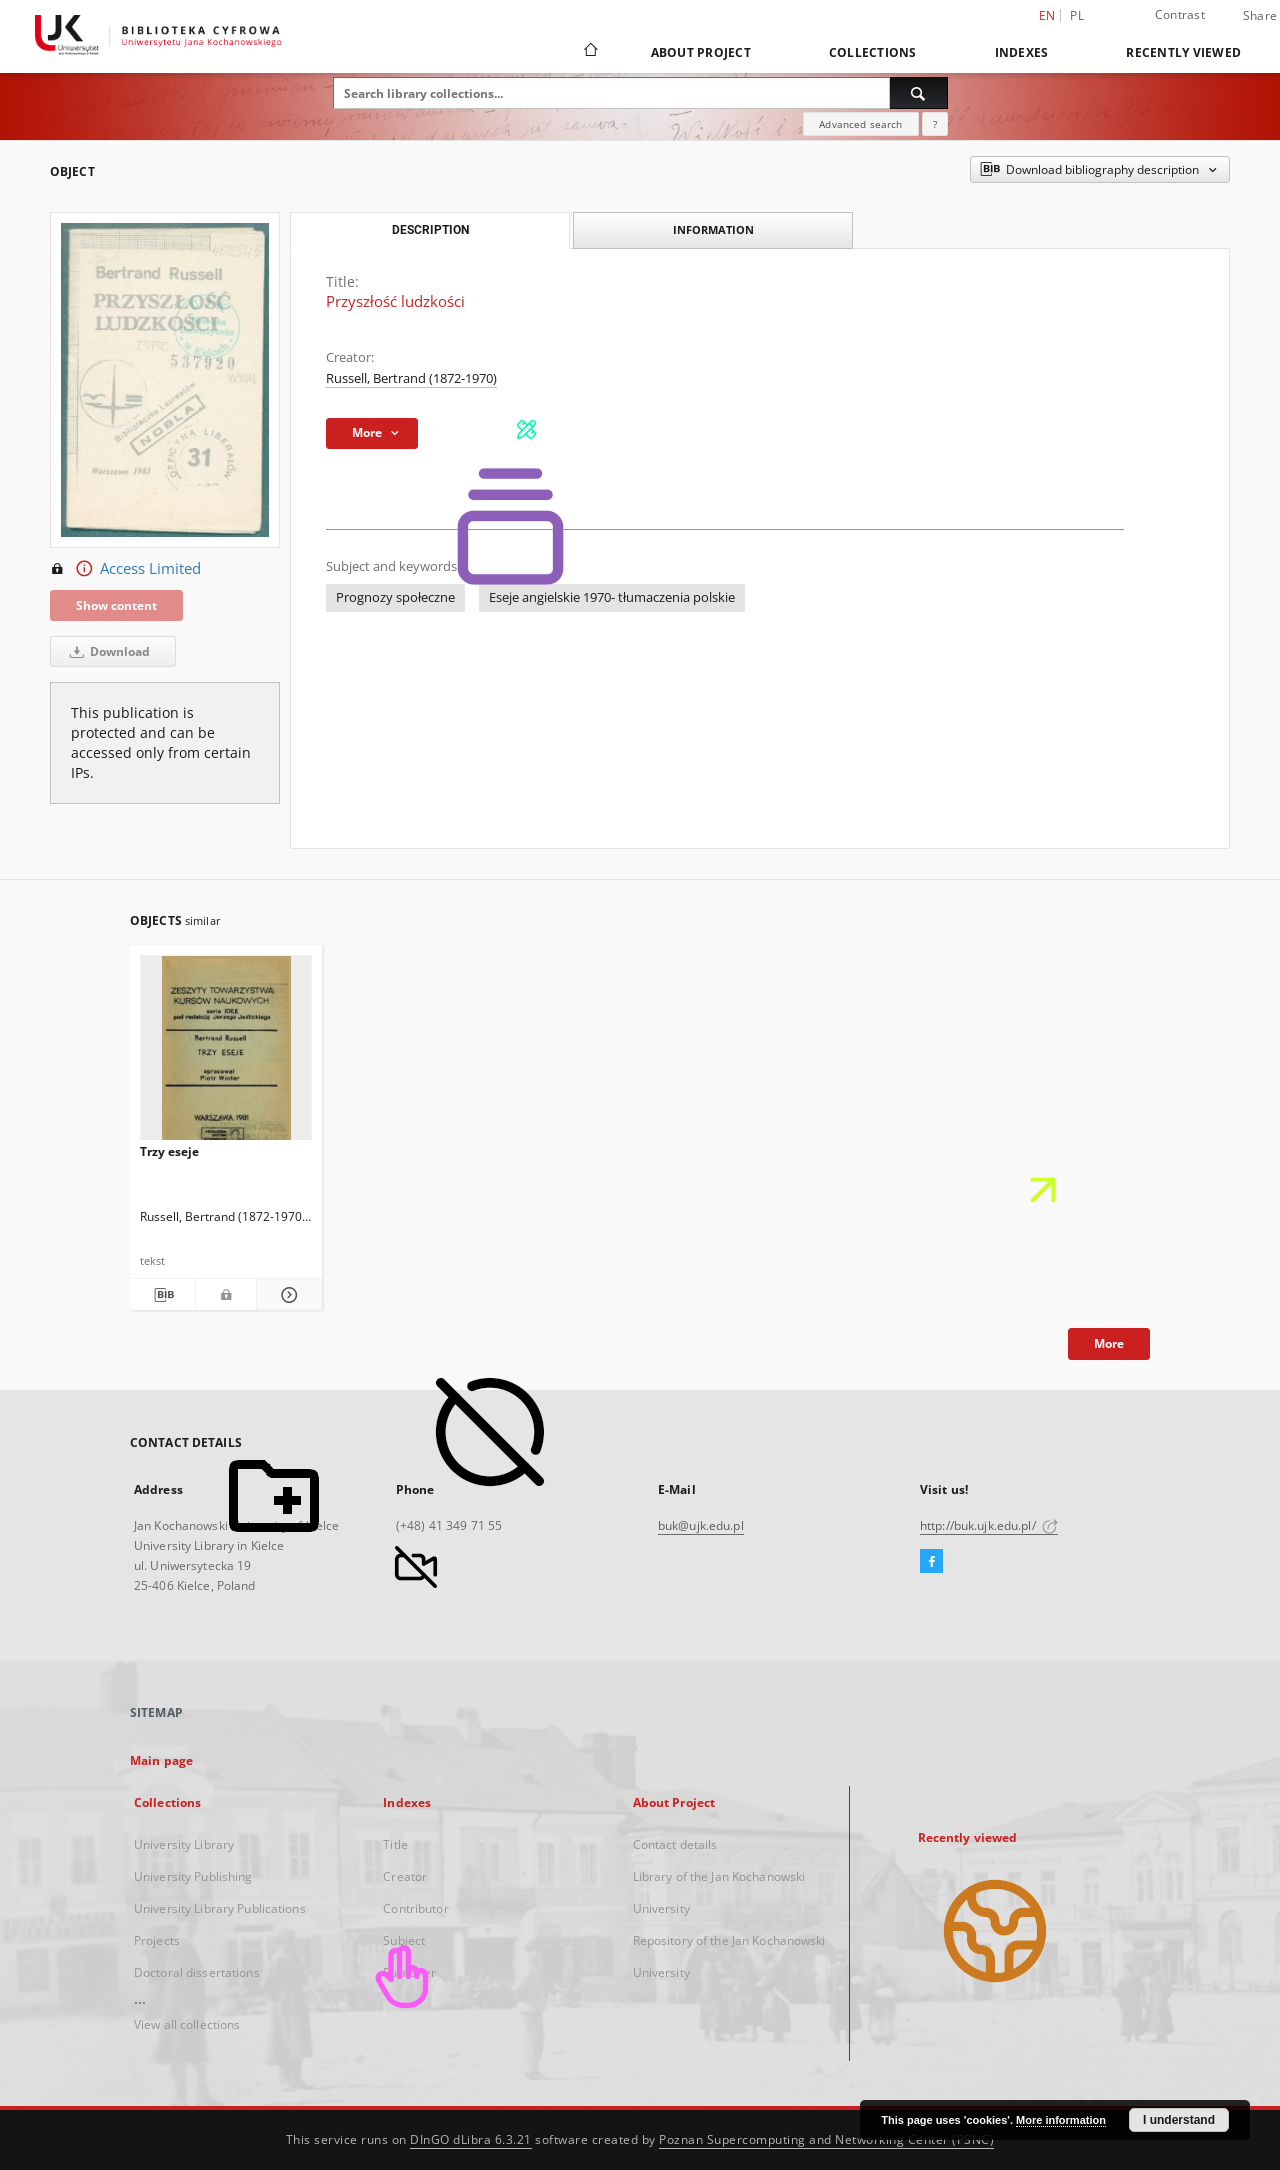 The width and height of the screenshot is (1280, 2170). What do you see at coordinates (402, 1976) in the screenshot?
I see `two-finger gesture control` at bounding box center [402, 1976].